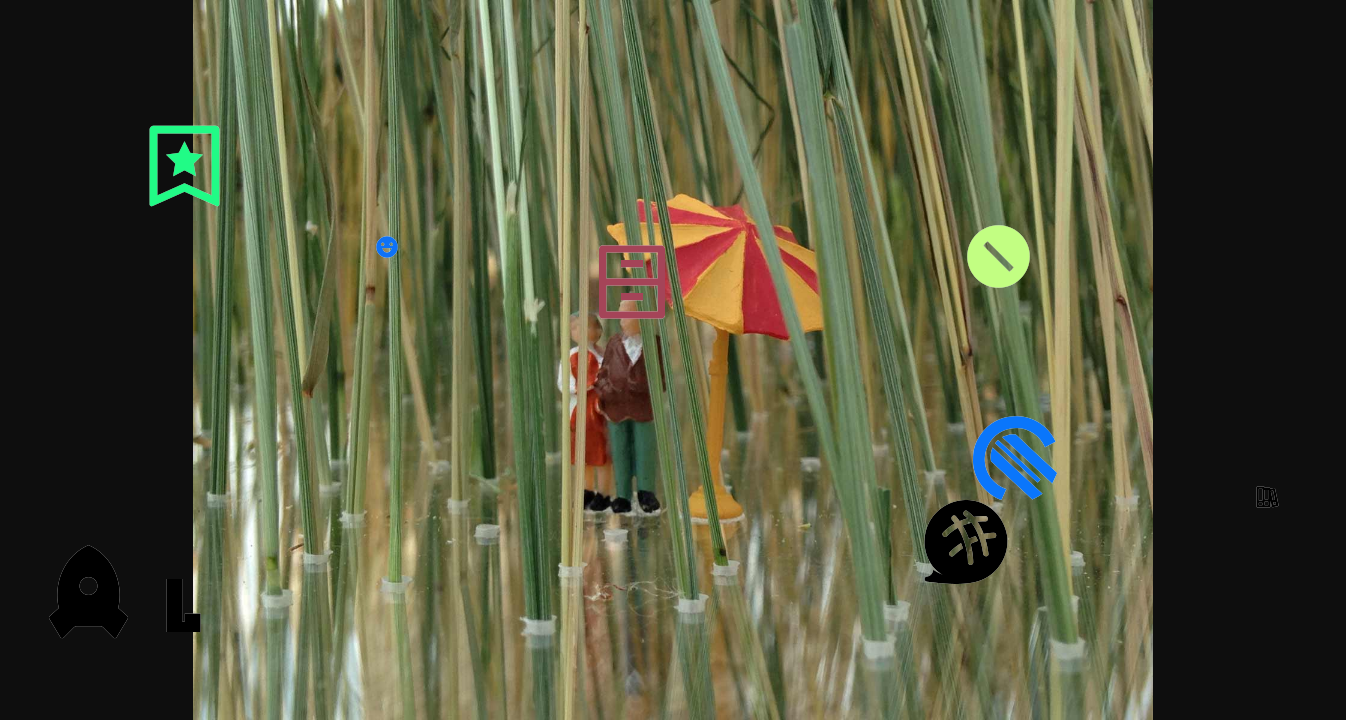 This screenshot has height=720, width=1346. I want to click on visit the Lospec website, so click(183, 605).